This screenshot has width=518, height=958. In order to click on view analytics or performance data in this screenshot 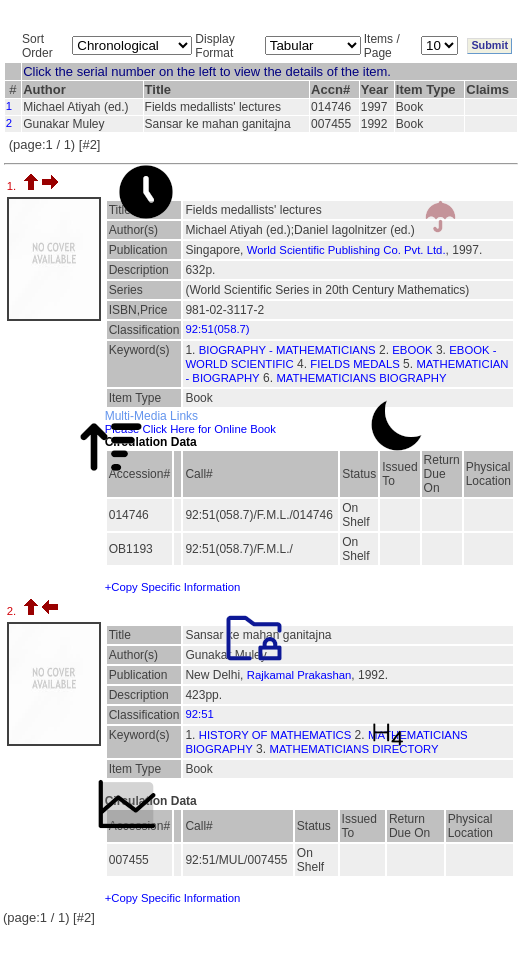, I will do `click(127, 804)`.